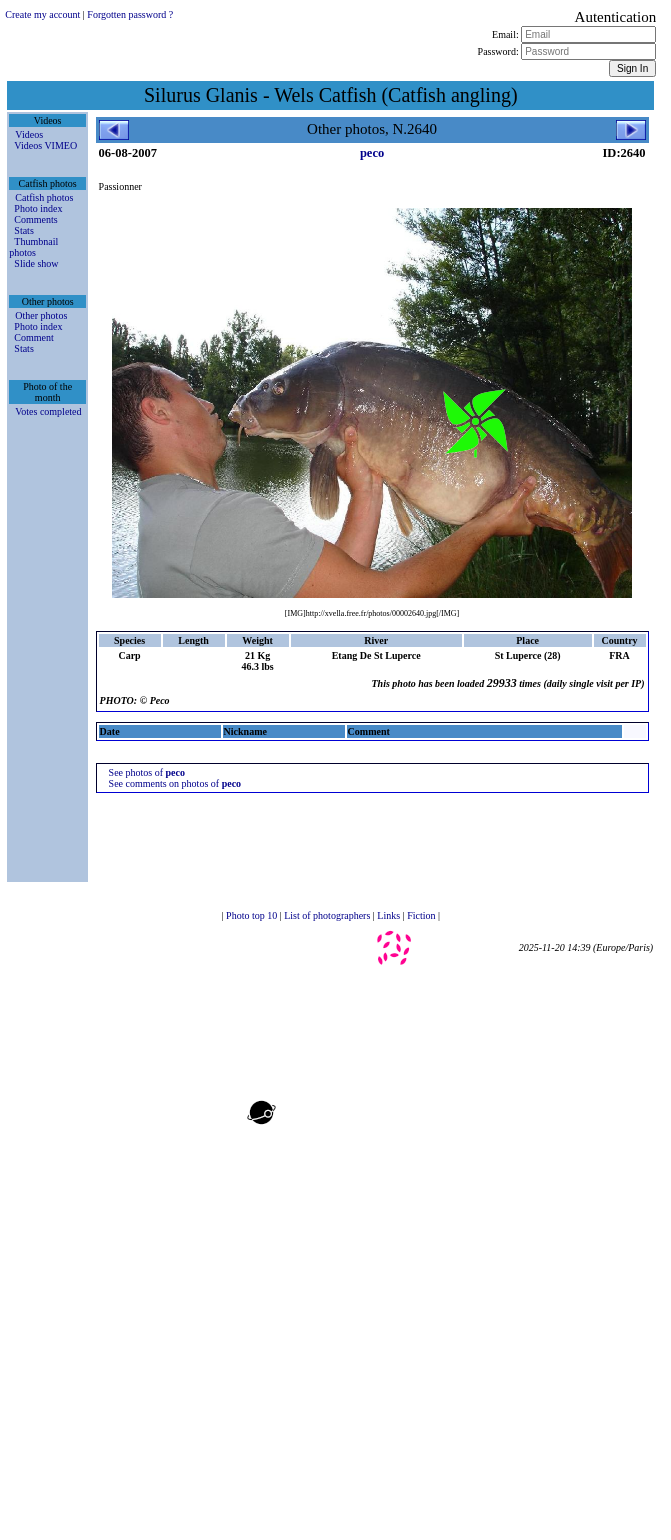 Image resolution: width=671 pixels, height=1540 pixels. Describe the element at coordinates (475, 421) in the screenshot. I see `a decorative or playful element indicating games or toys` at that location.